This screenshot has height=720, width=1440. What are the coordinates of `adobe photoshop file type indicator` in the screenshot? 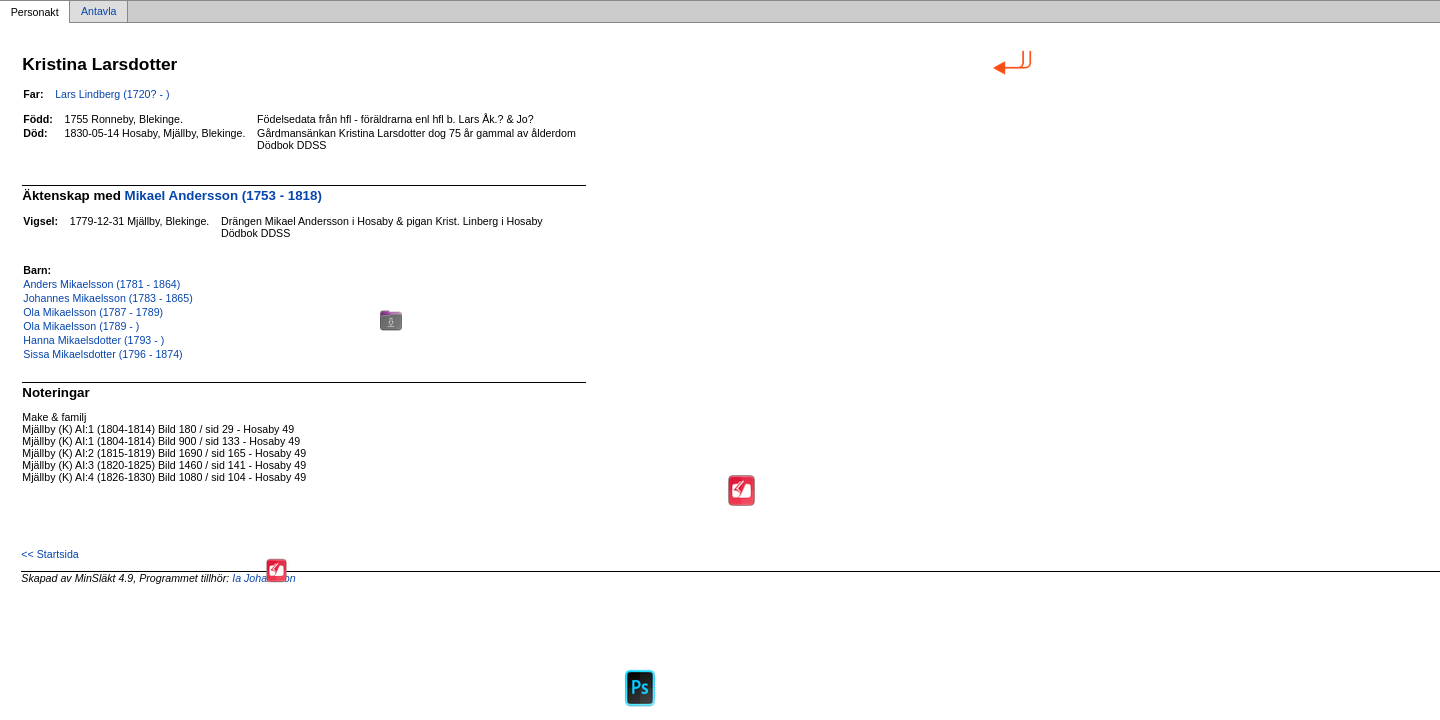 It's located at (640, 688).